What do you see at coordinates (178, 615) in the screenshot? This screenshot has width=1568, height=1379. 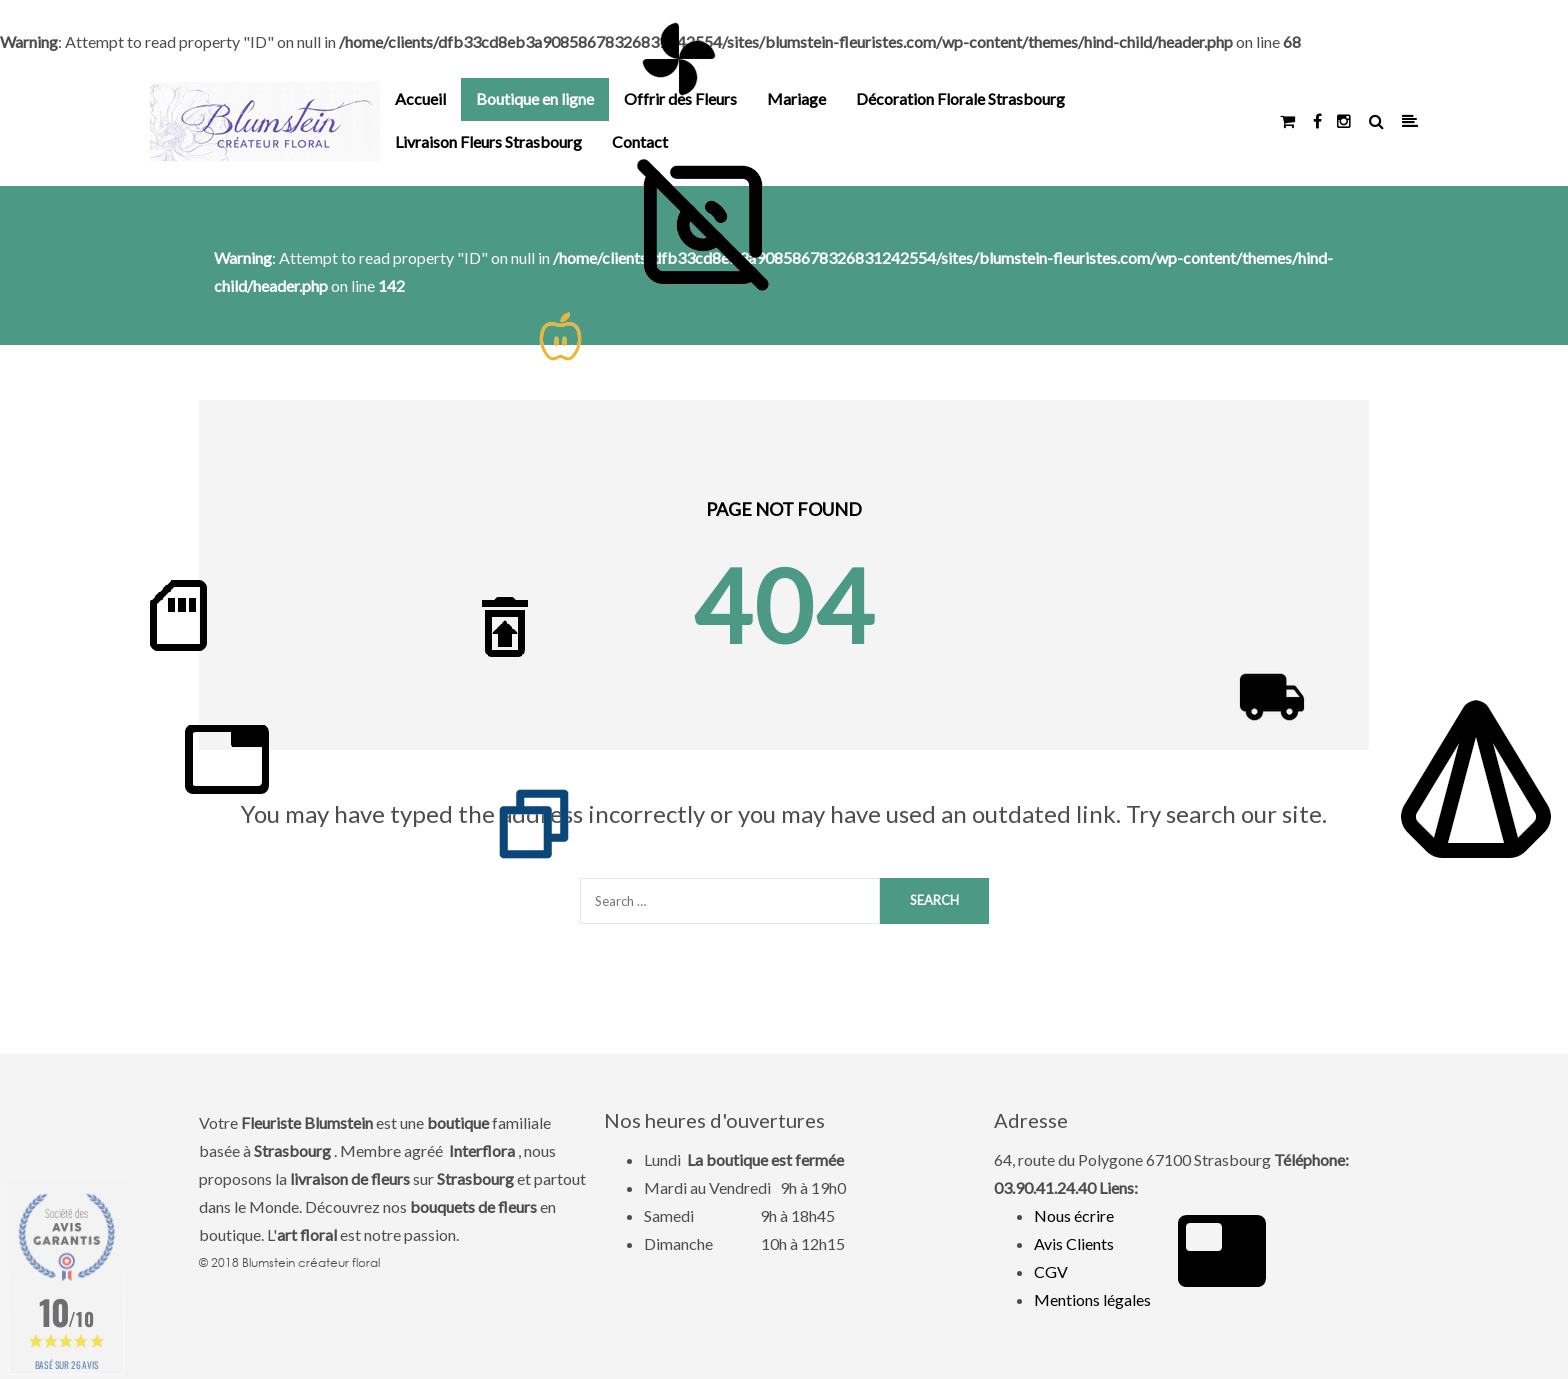 I see `access sd card storage settings` at bounding box center [178, 615].